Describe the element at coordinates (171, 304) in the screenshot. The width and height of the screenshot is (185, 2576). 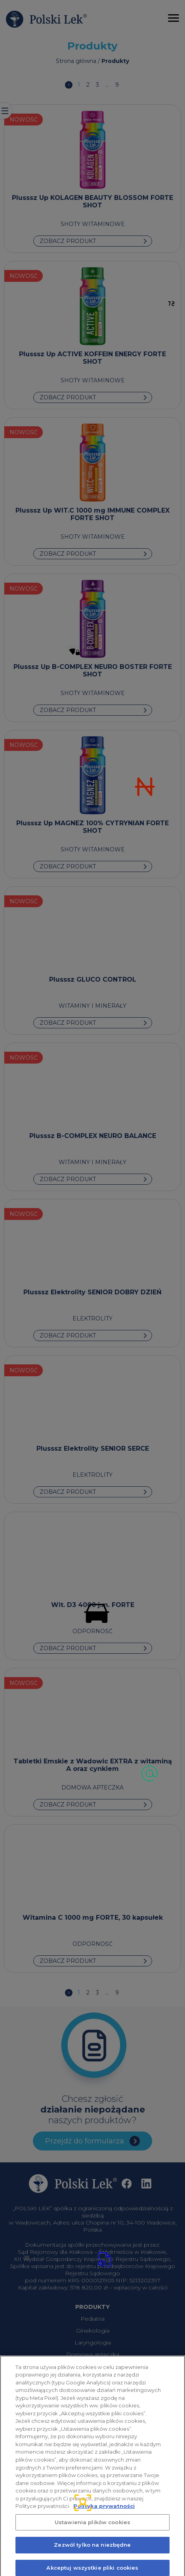
I see `indicates item number 72 in a list or sequence` at that location.